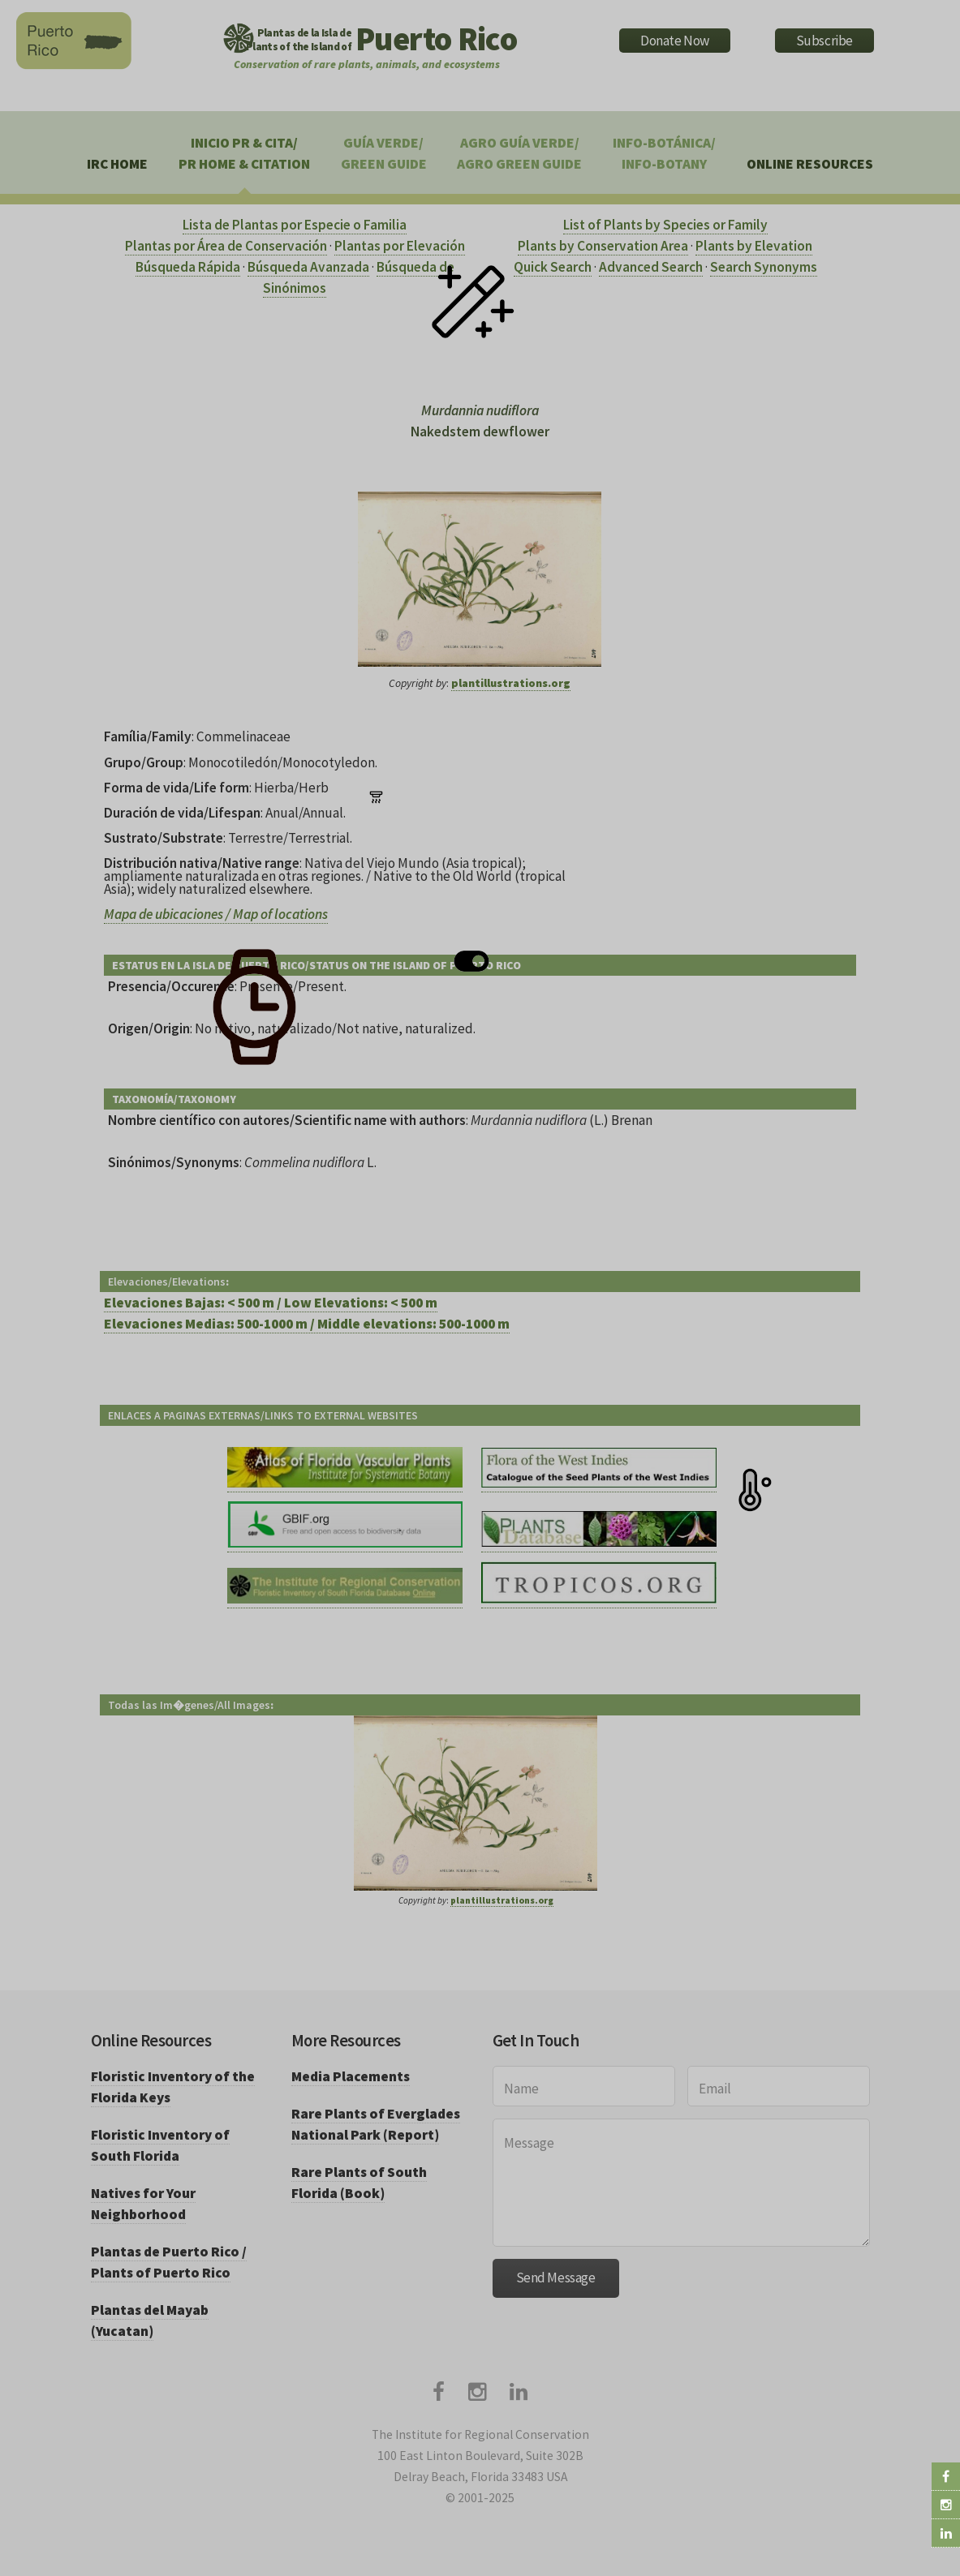  Describe the element at coordinates (751, 1490) in the screenshot. I see `view current temperature` at that location.